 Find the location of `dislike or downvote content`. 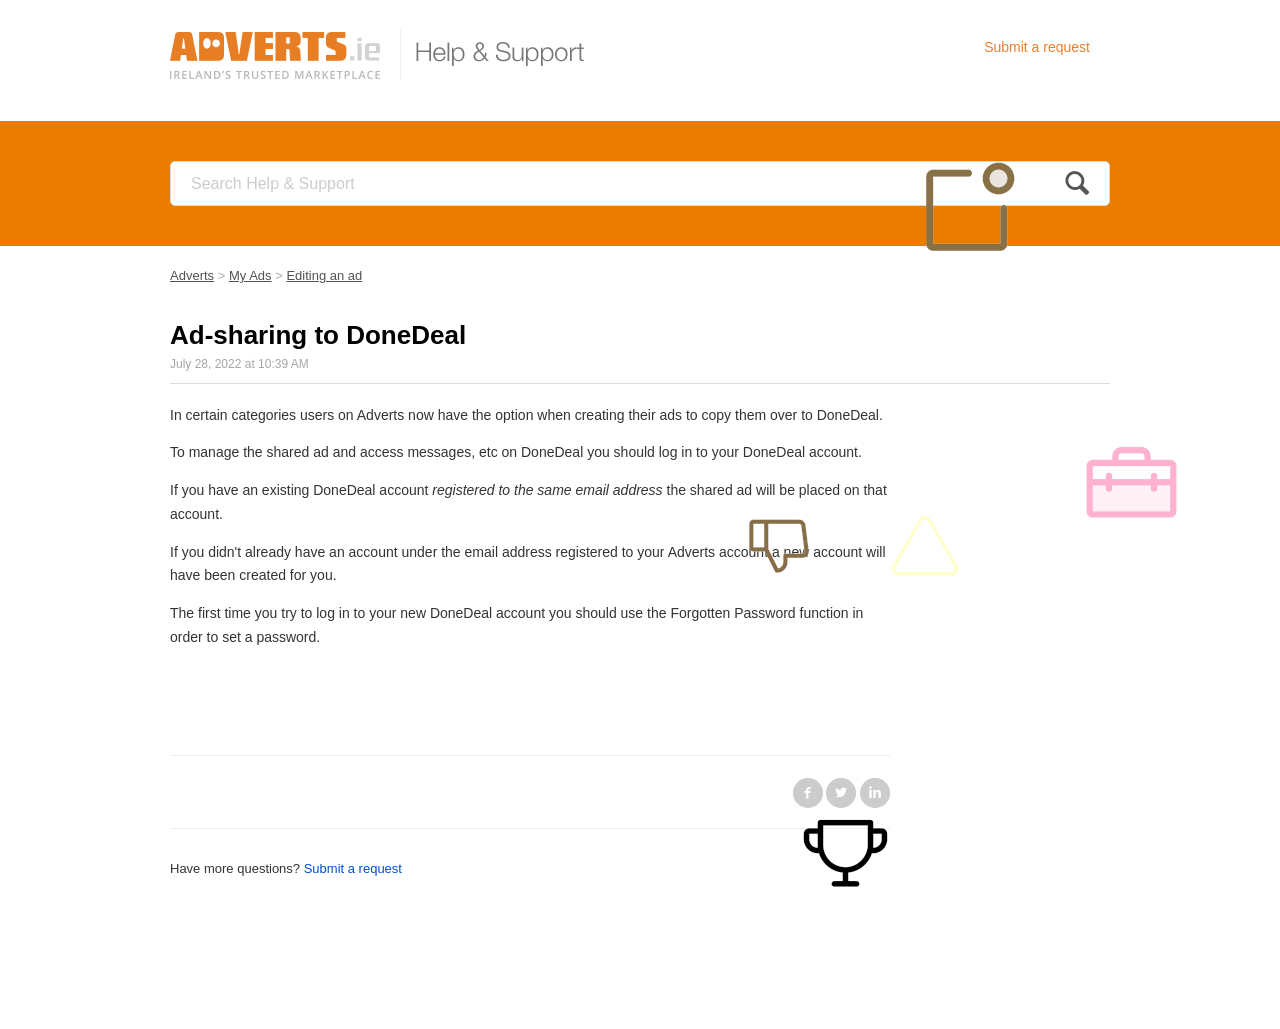

dislike or downvote content is located at coordinates (779, 543).